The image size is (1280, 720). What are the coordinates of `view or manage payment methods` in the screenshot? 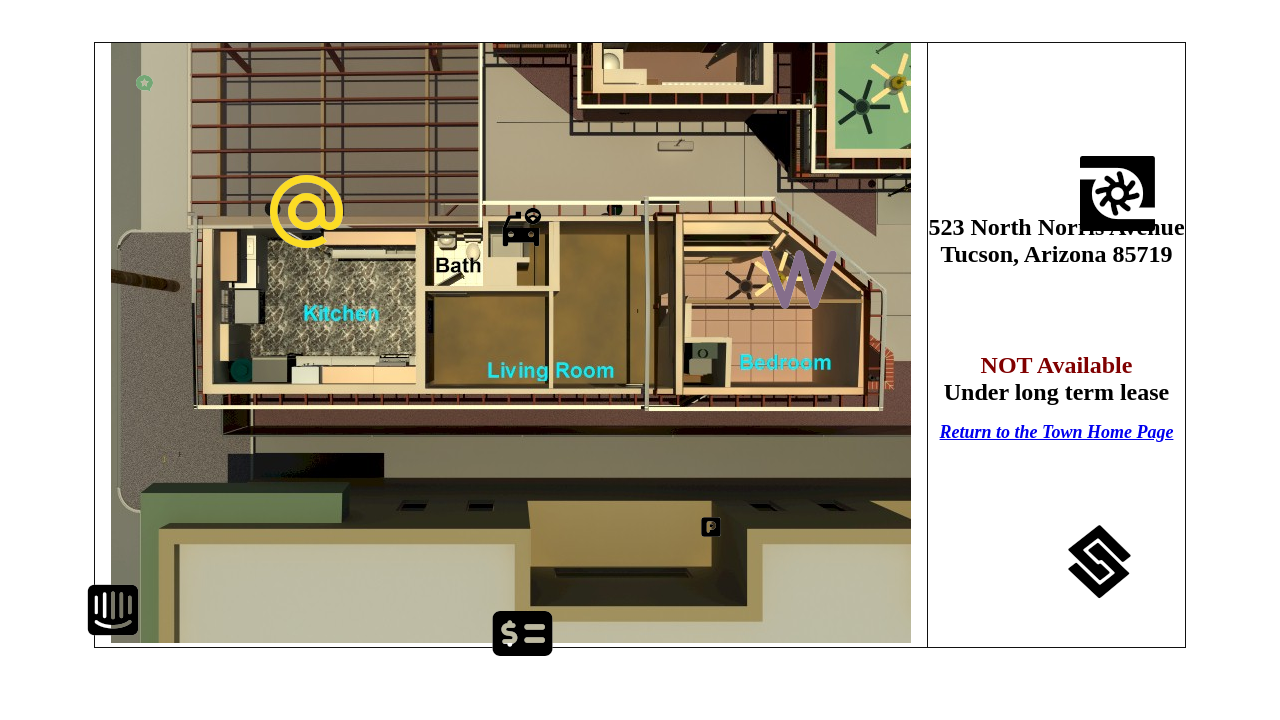 It's located at (522, 633).